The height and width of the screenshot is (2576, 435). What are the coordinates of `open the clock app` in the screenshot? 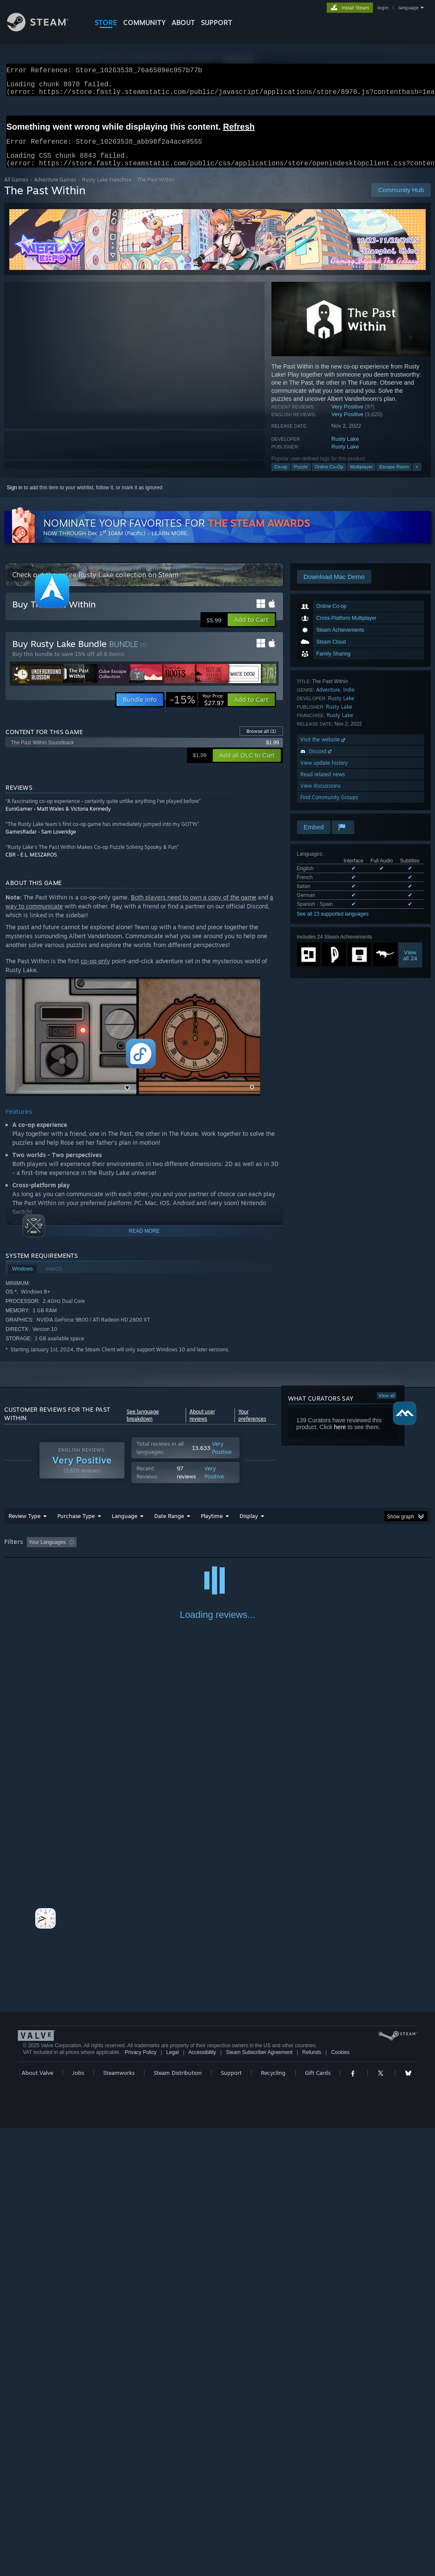 It's located at (45, 1918).